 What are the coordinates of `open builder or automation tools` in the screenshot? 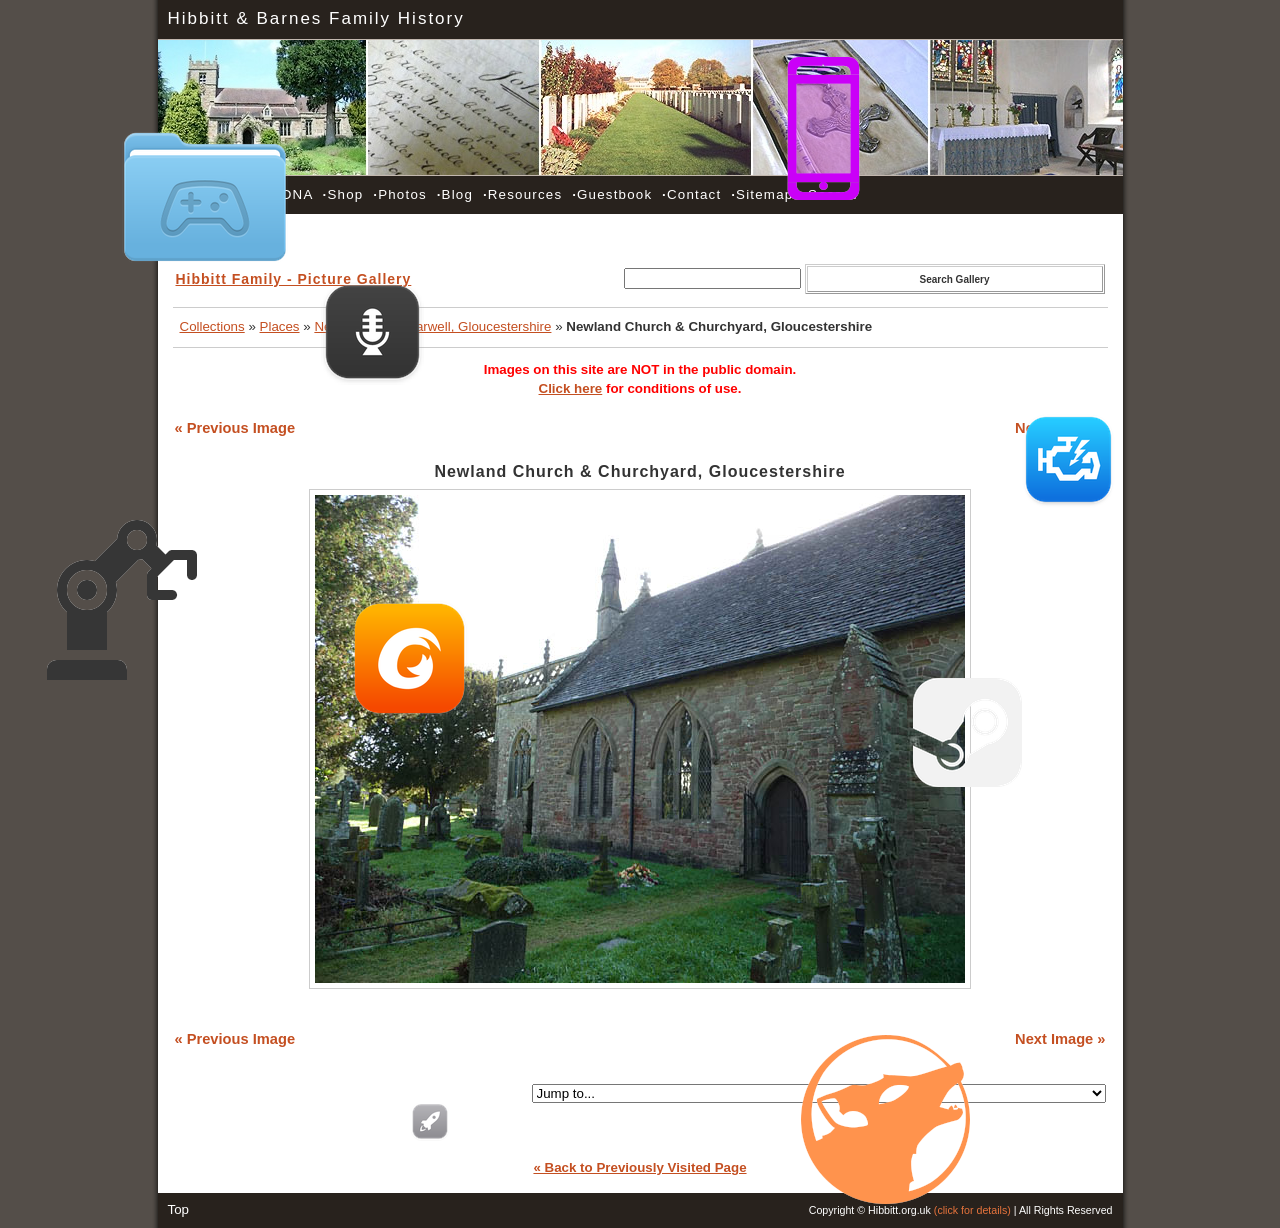 It's located at (117, 600).